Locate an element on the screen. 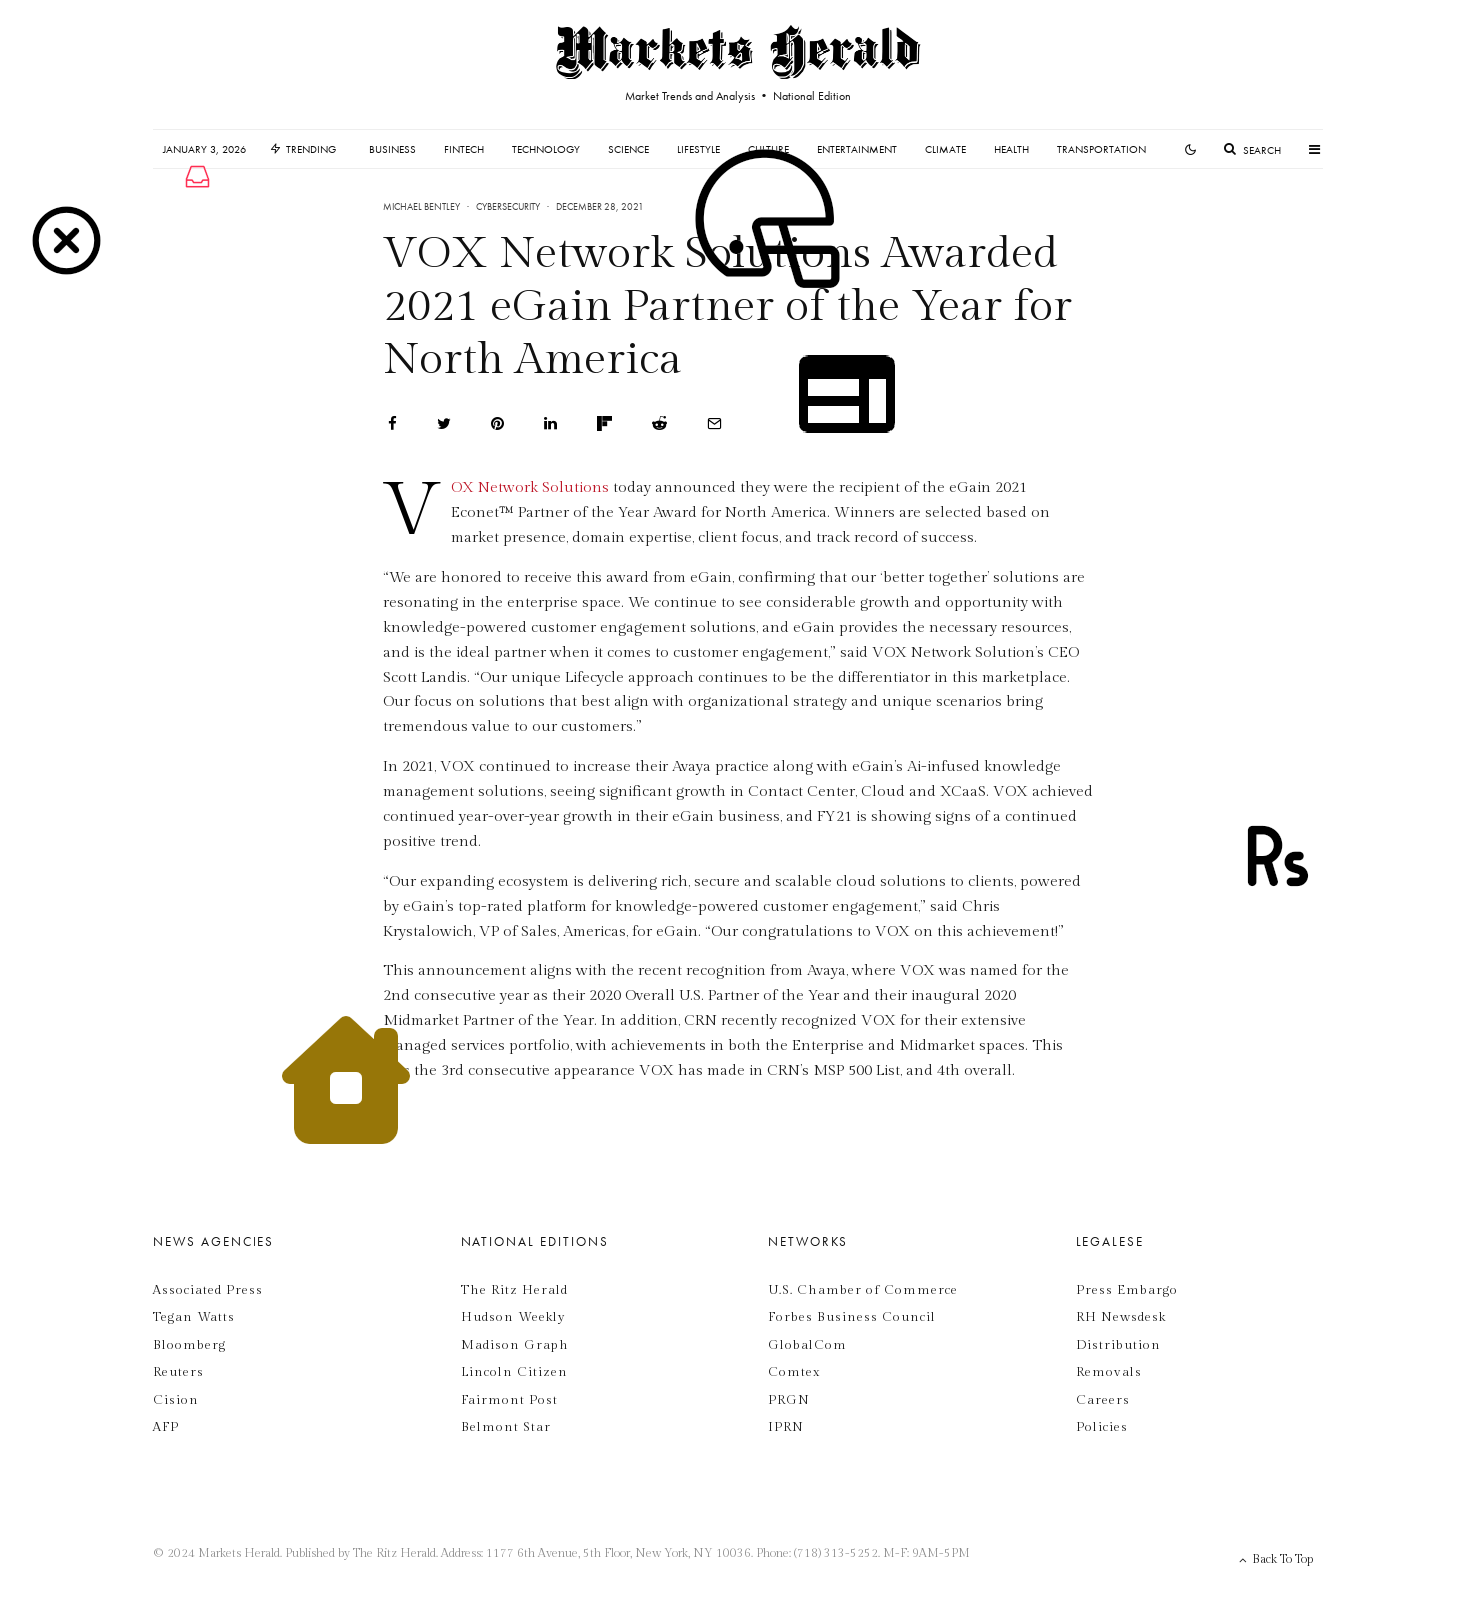  view your inbox messages is located at coordinates (197, 177).